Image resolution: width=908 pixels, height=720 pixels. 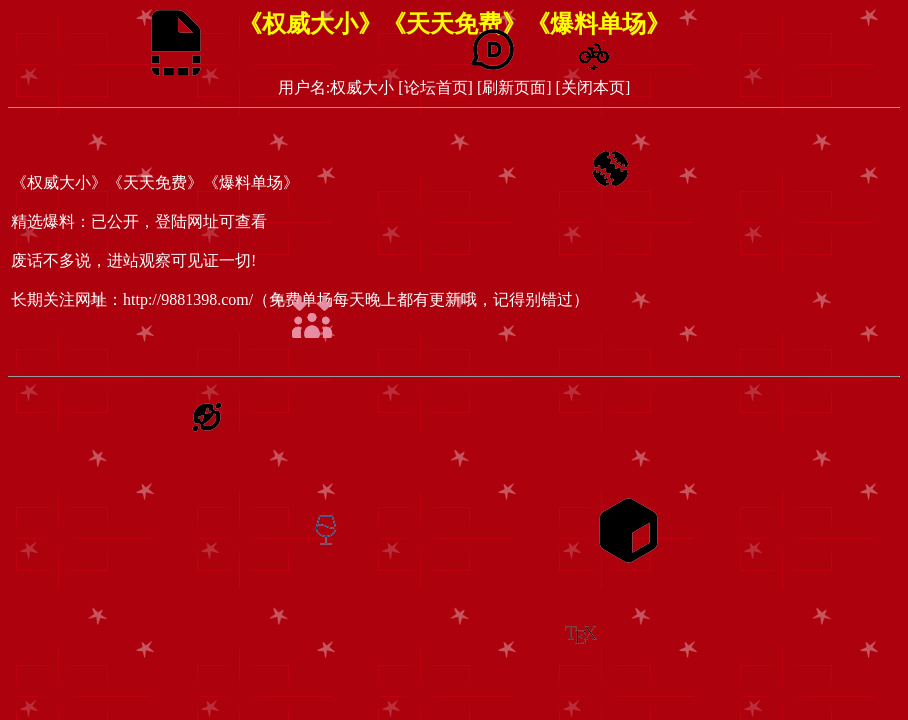 What do you see at coordinates (581, 635) in the screenshot?
I see `TeX typesetting system logo` at bounding box center [581, 635].